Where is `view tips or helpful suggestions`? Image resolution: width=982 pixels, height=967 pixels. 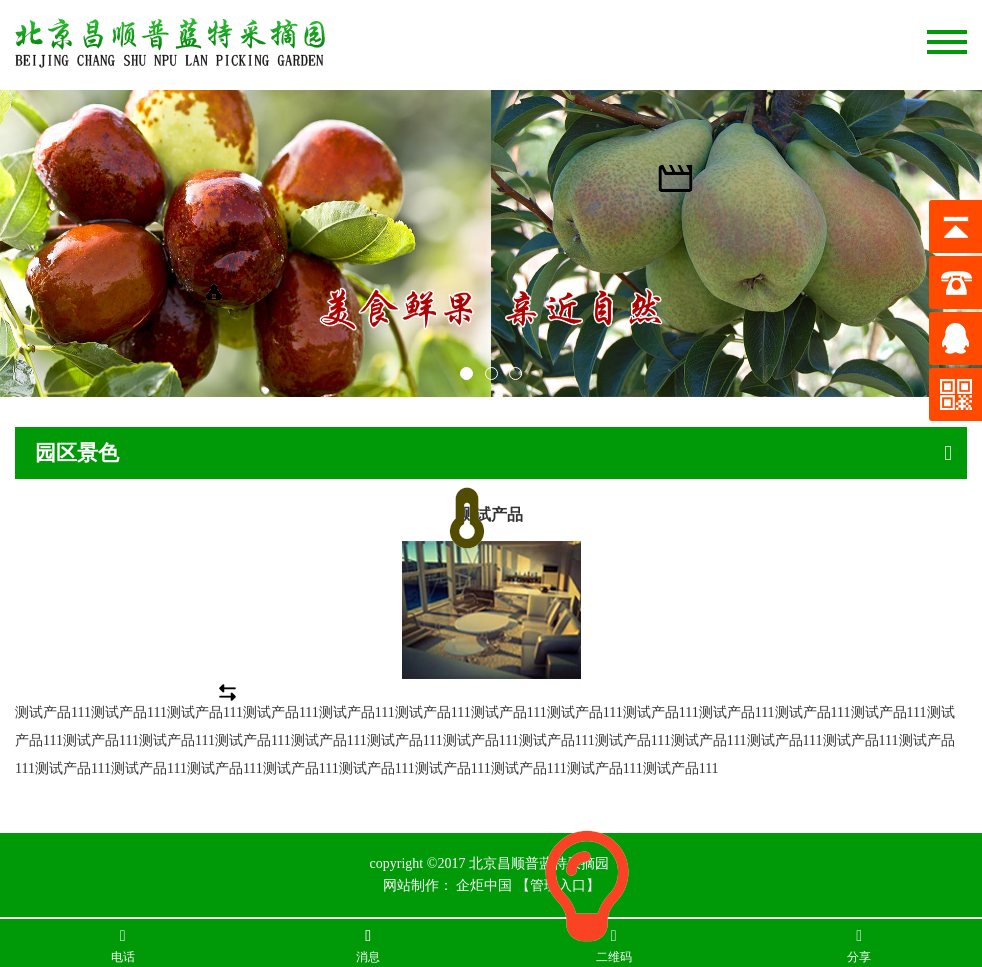
view tips or helpful suggestions is located at coordinates (587, 886).